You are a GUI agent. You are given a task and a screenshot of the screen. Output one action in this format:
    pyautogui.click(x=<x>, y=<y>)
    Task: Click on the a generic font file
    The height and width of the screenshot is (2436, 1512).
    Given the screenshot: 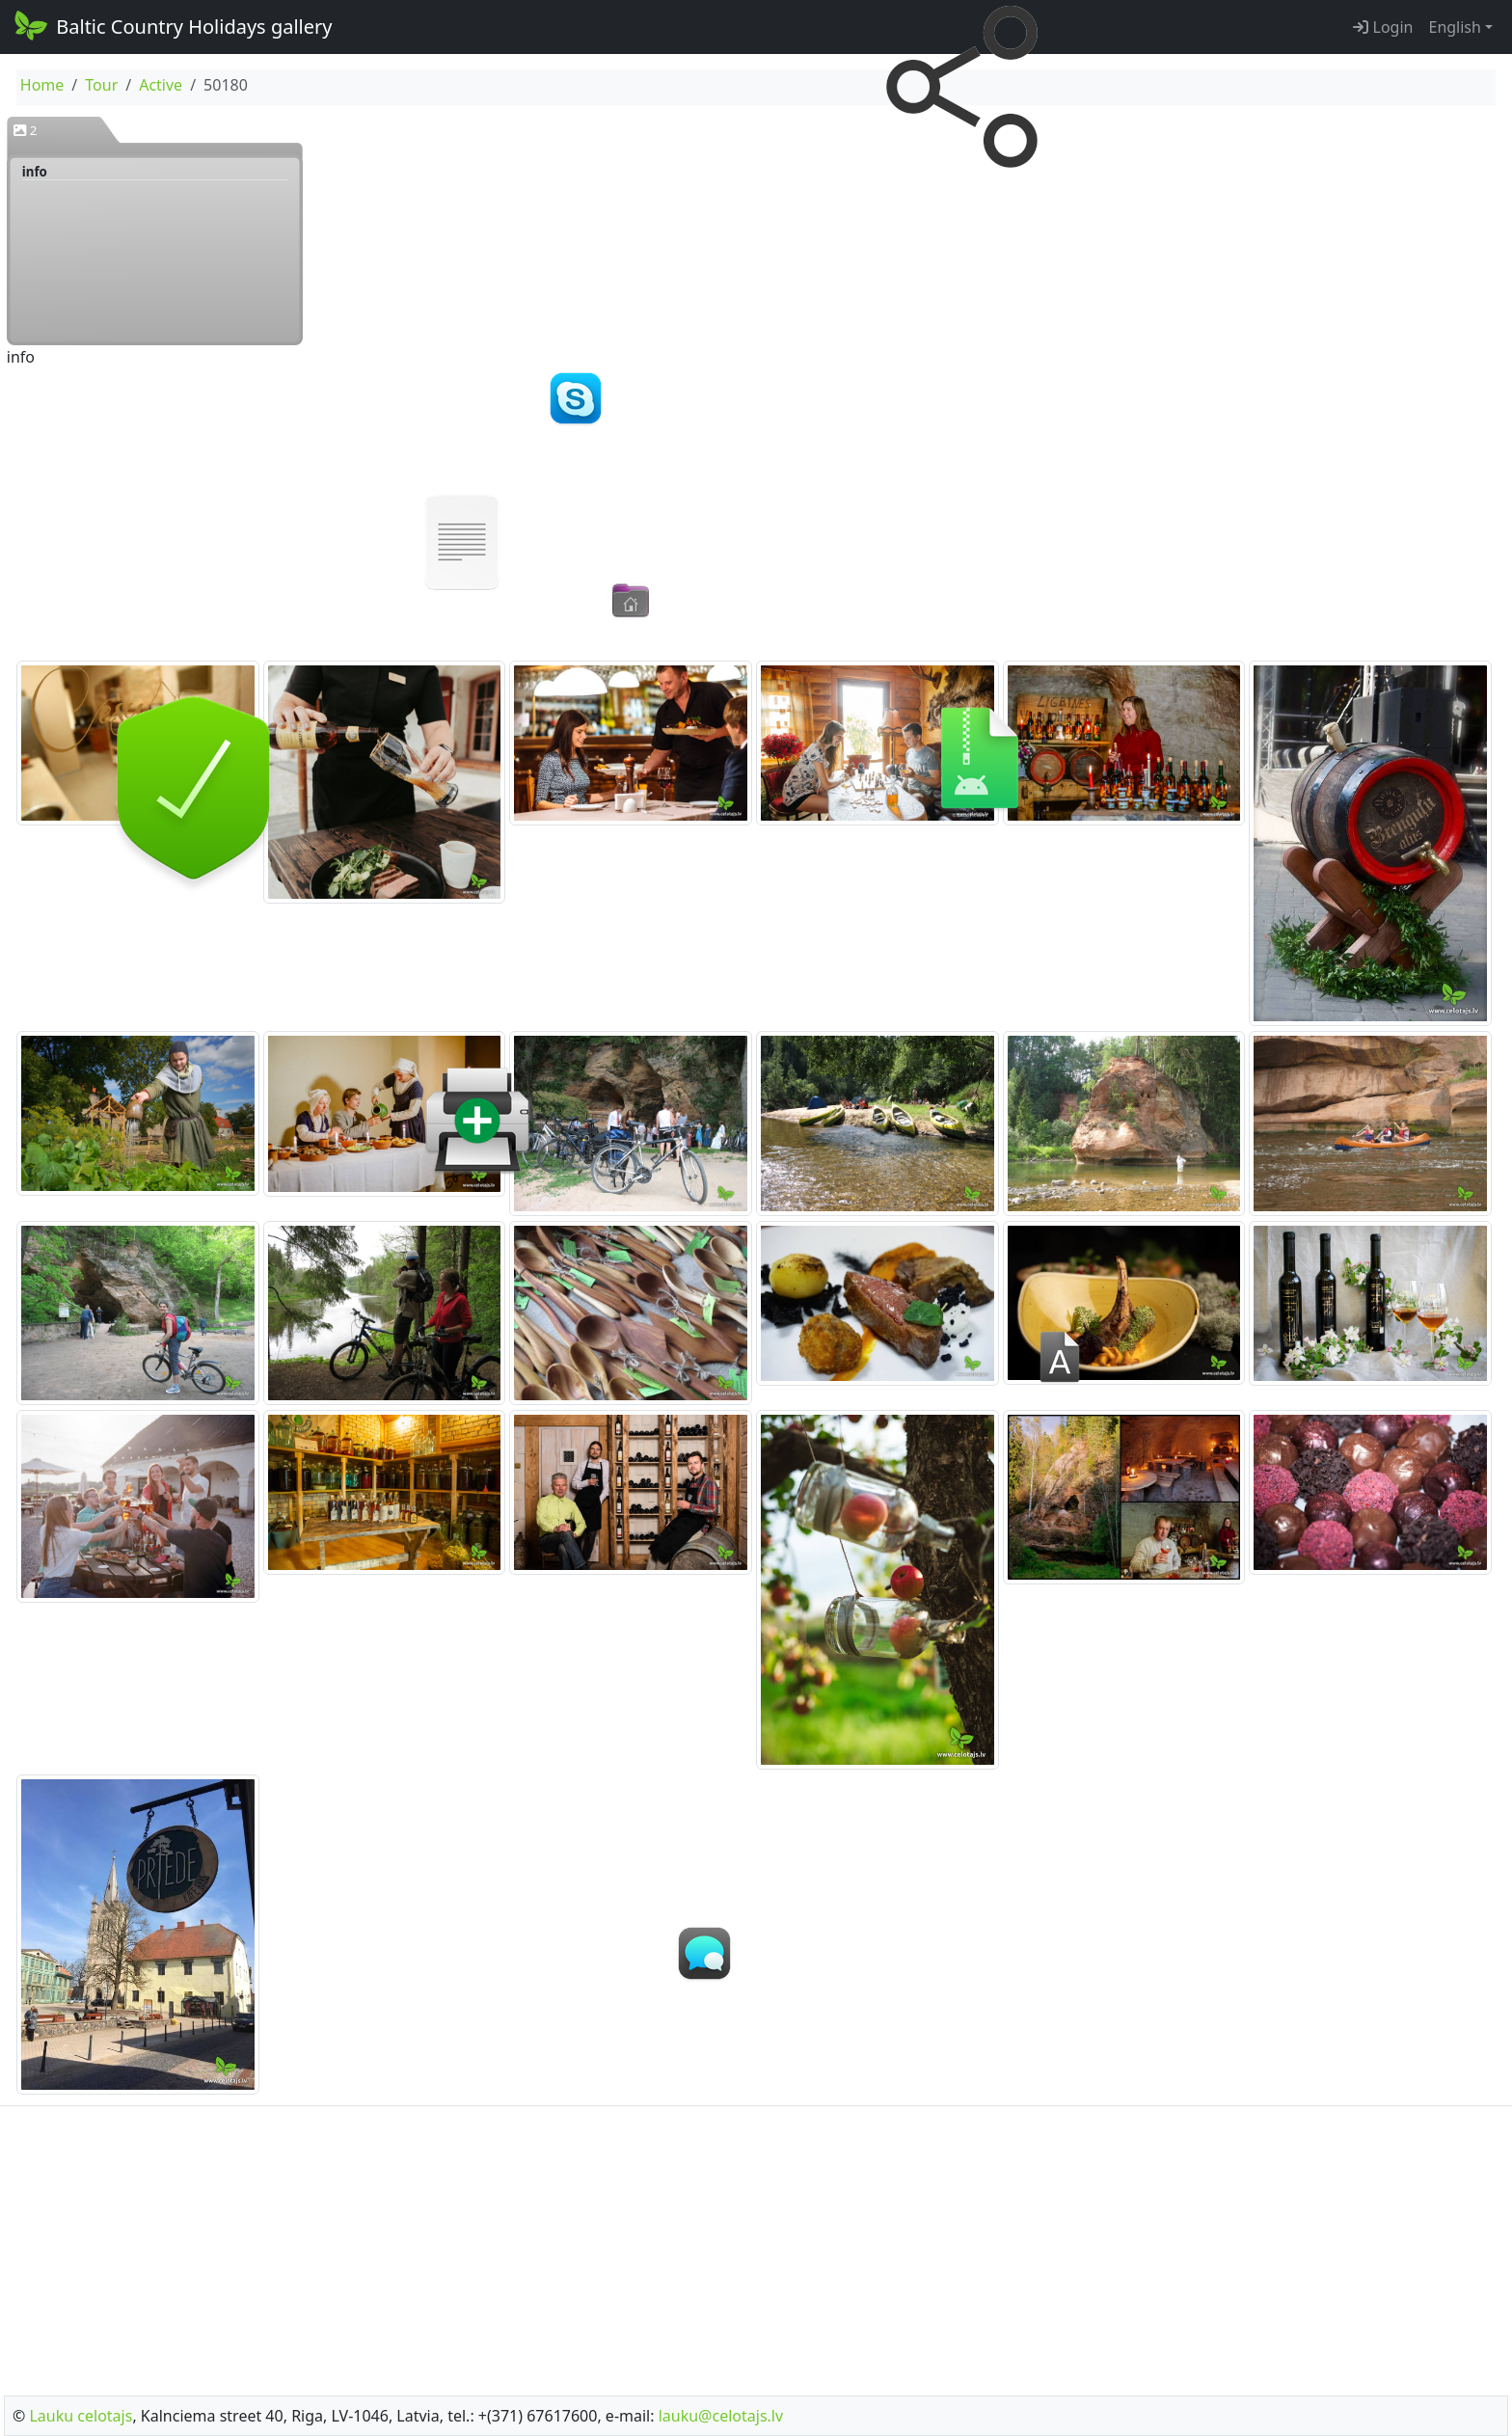 What is the action you would take?
    pyautogui.click(x=1060, y=1358)
    